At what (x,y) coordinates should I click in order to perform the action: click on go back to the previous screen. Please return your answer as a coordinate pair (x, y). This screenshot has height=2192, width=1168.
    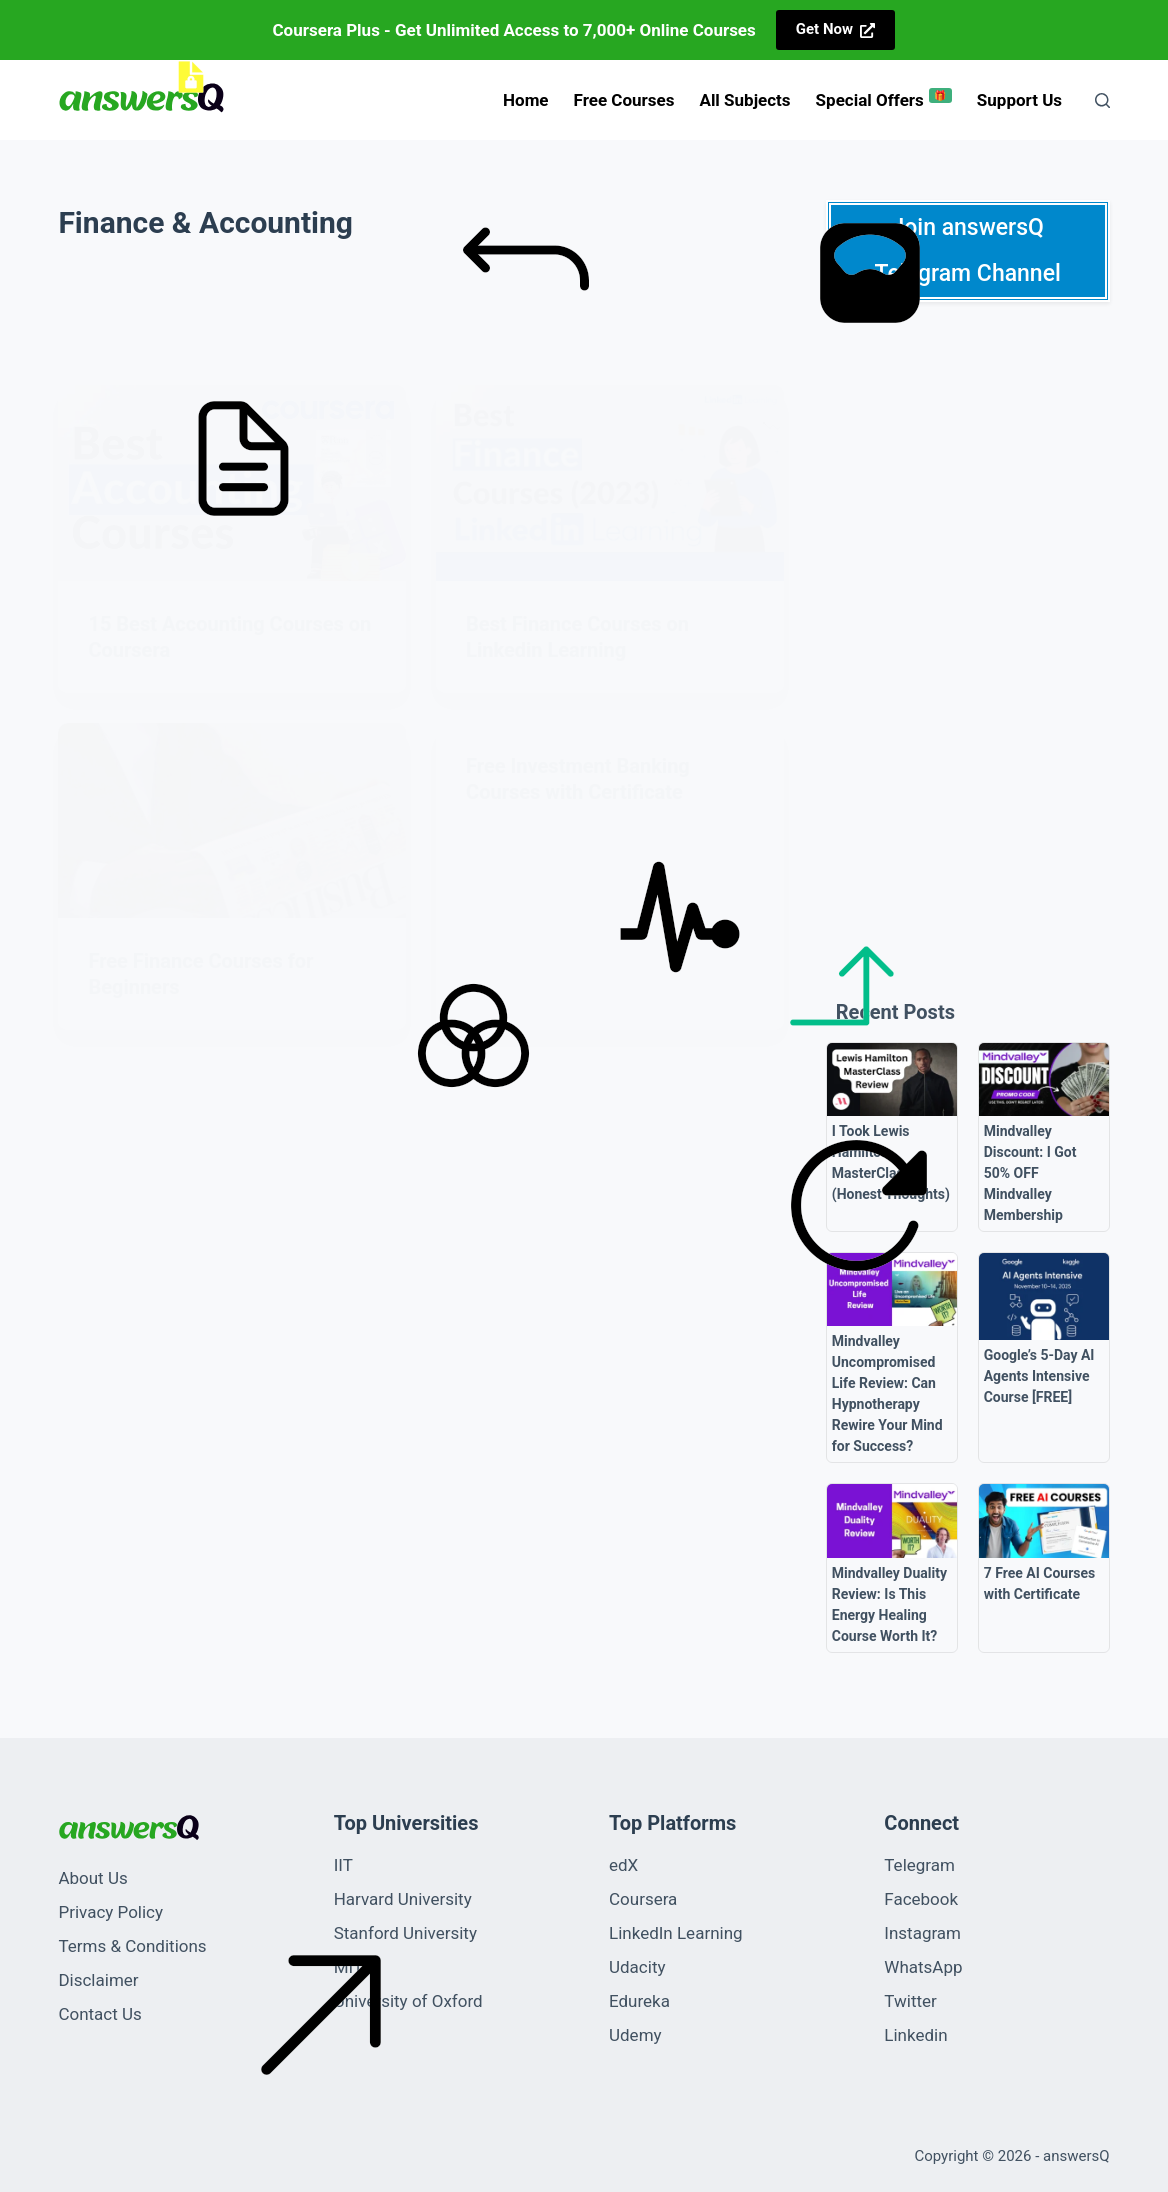
    Looking at the image, I should click on (526, 259).